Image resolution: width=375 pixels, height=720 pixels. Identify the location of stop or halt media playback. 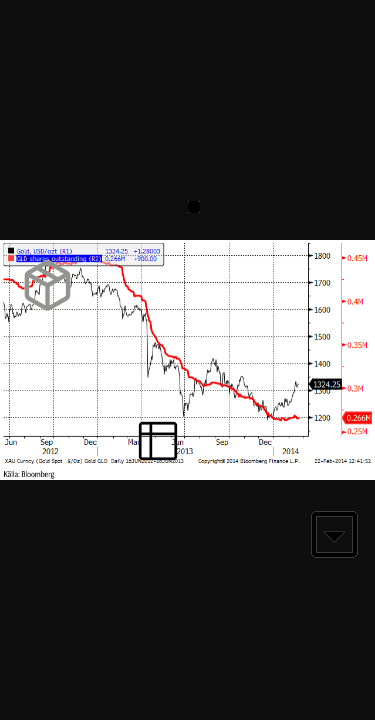
(194, 207).